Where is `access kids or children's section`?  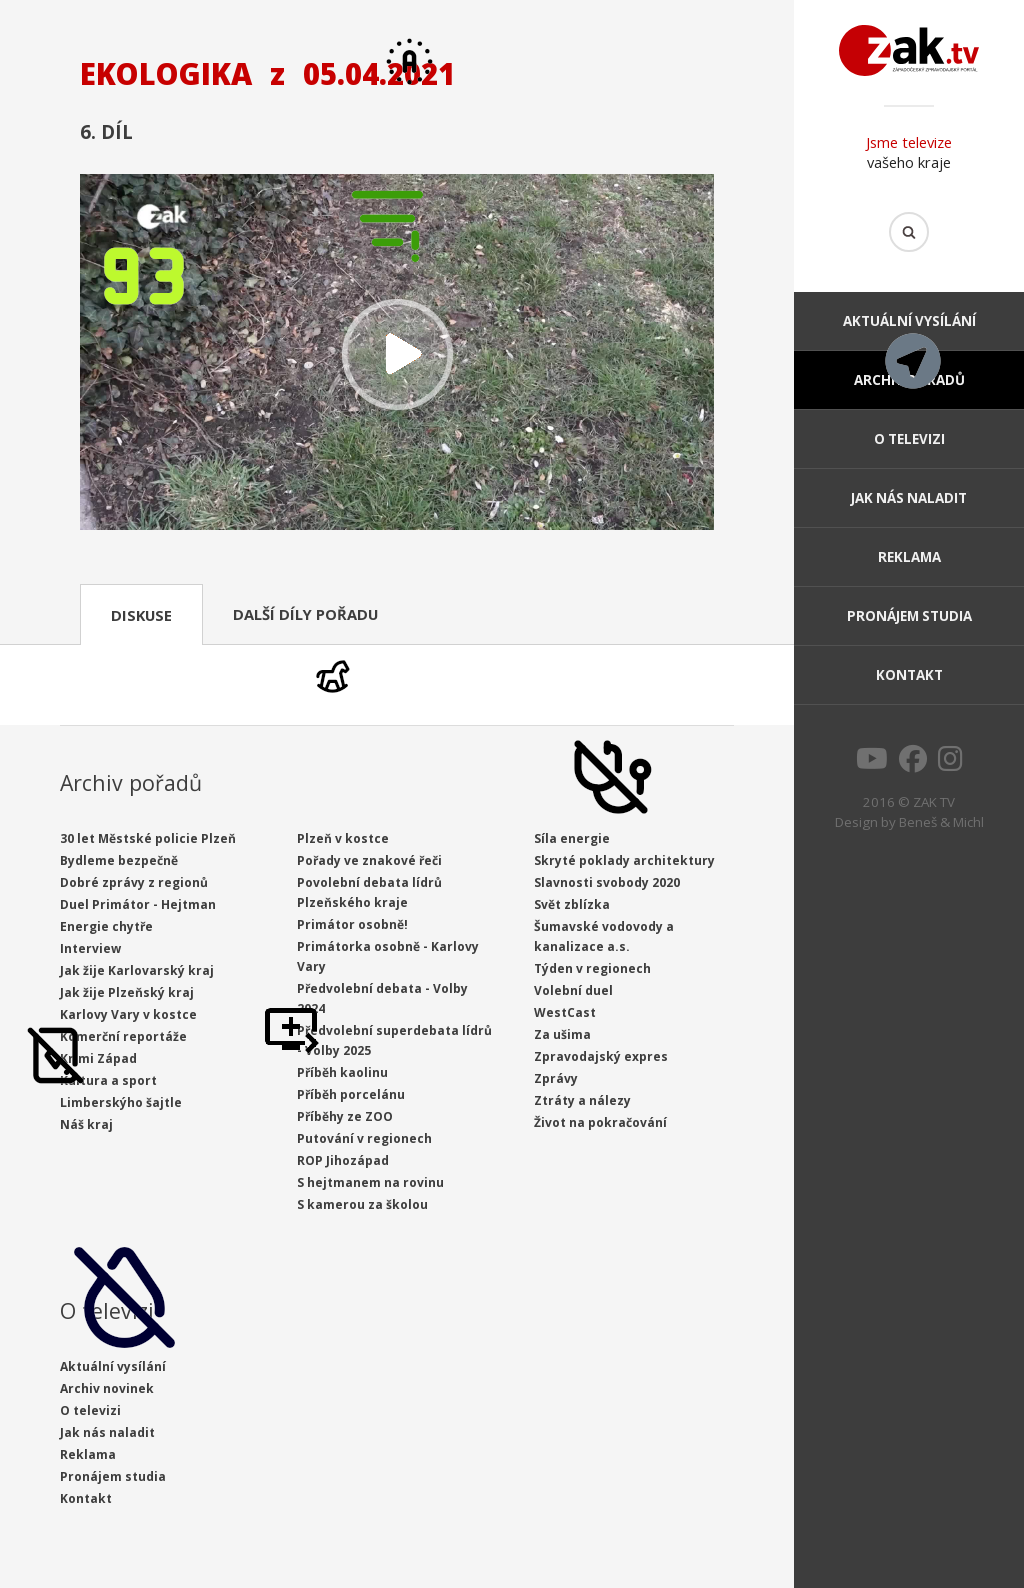 access kids or children's section is located at coordinates (332, 676).